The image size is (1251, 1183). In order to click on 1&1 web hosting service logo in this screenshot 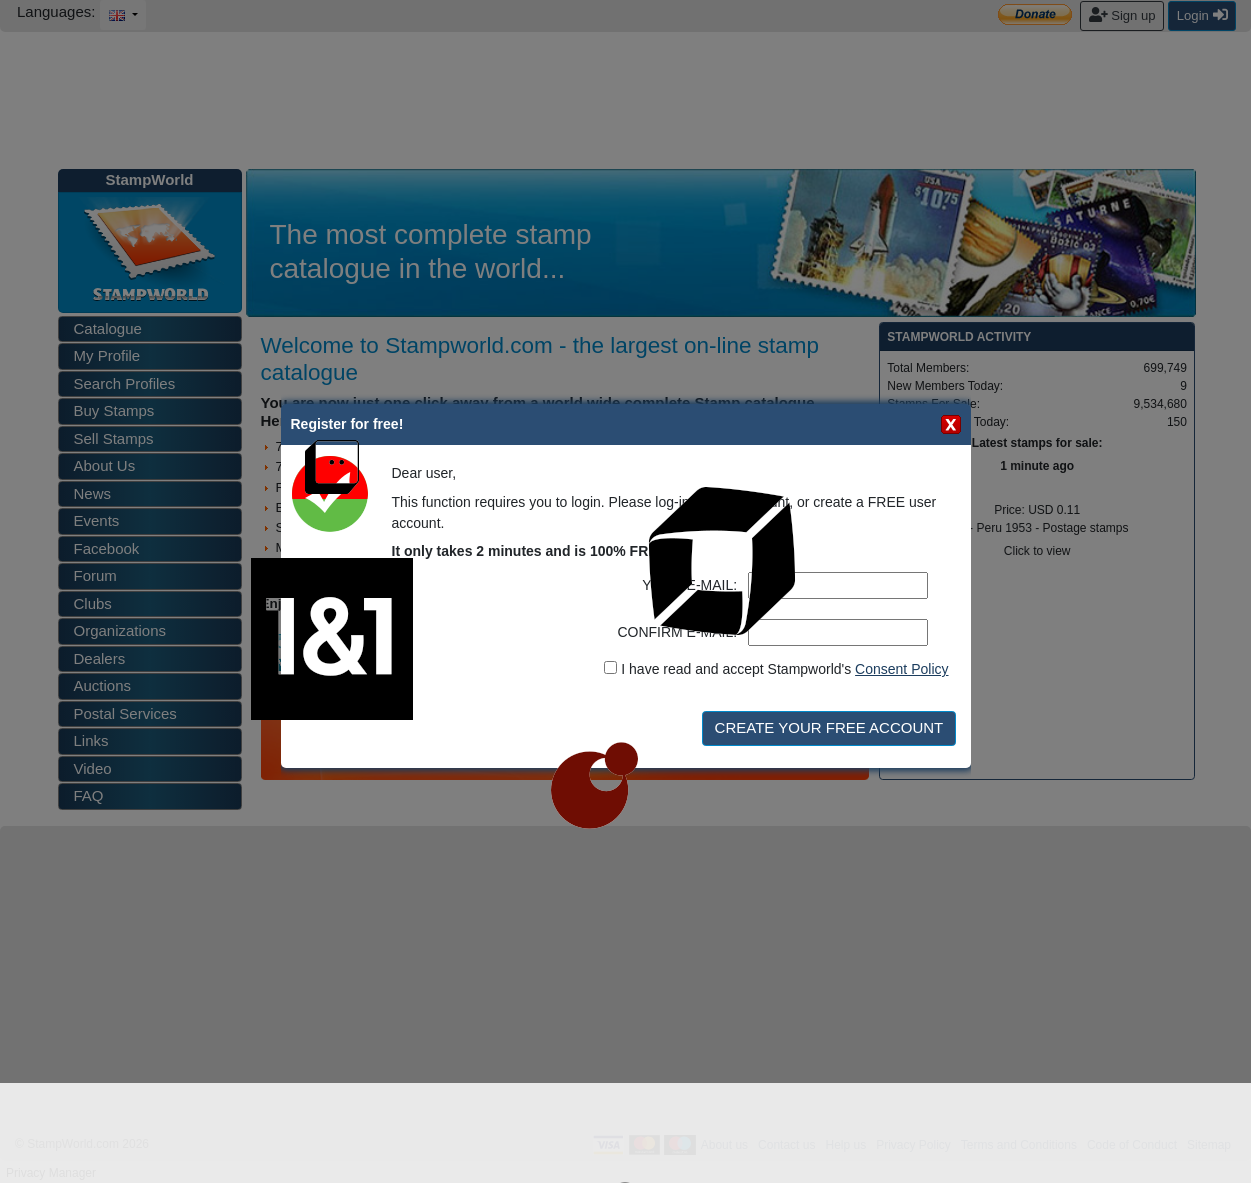, I will do `click(332, 639)`.